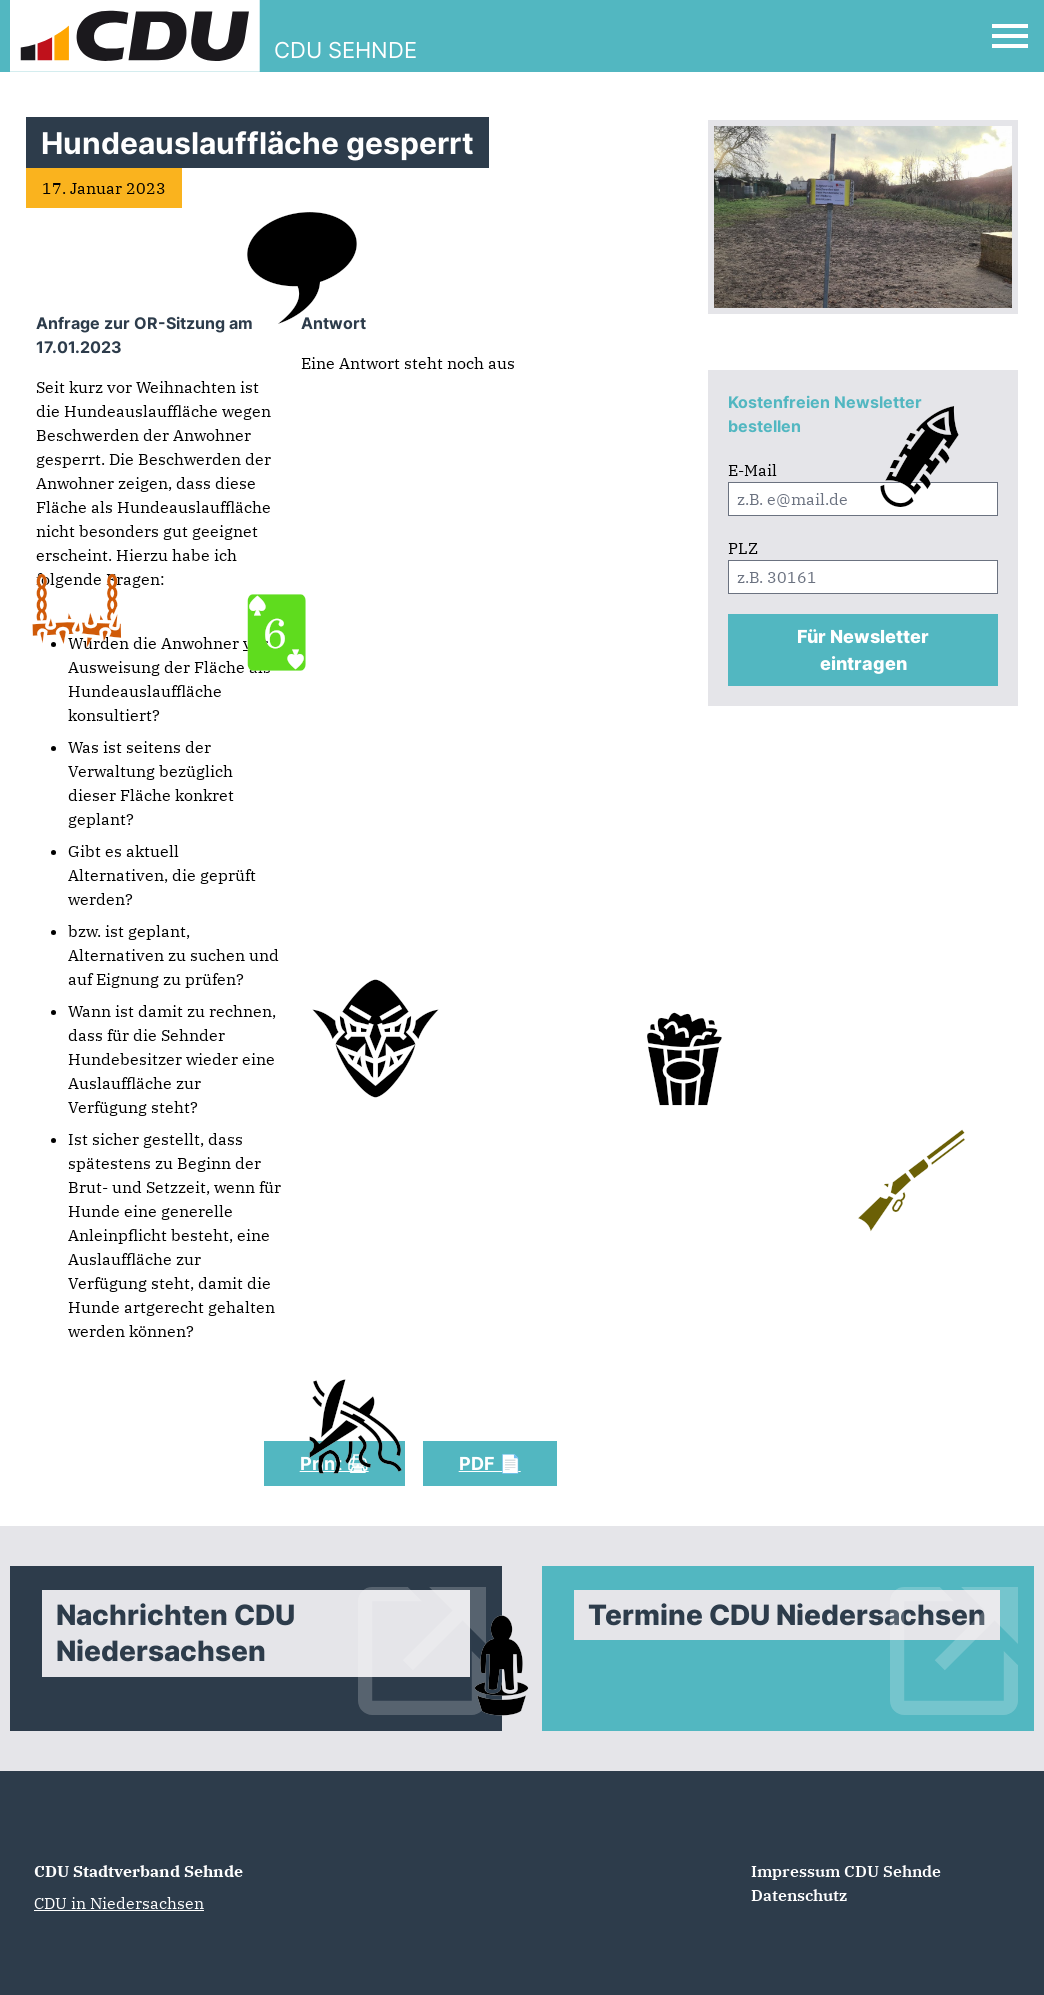 The width and height of the screenshot is (1044, 1995). What do you see at coordinates (683, 1059) in the screenshot?
I see `browse movies or entertainment content` at bounding box center [683, 1059].